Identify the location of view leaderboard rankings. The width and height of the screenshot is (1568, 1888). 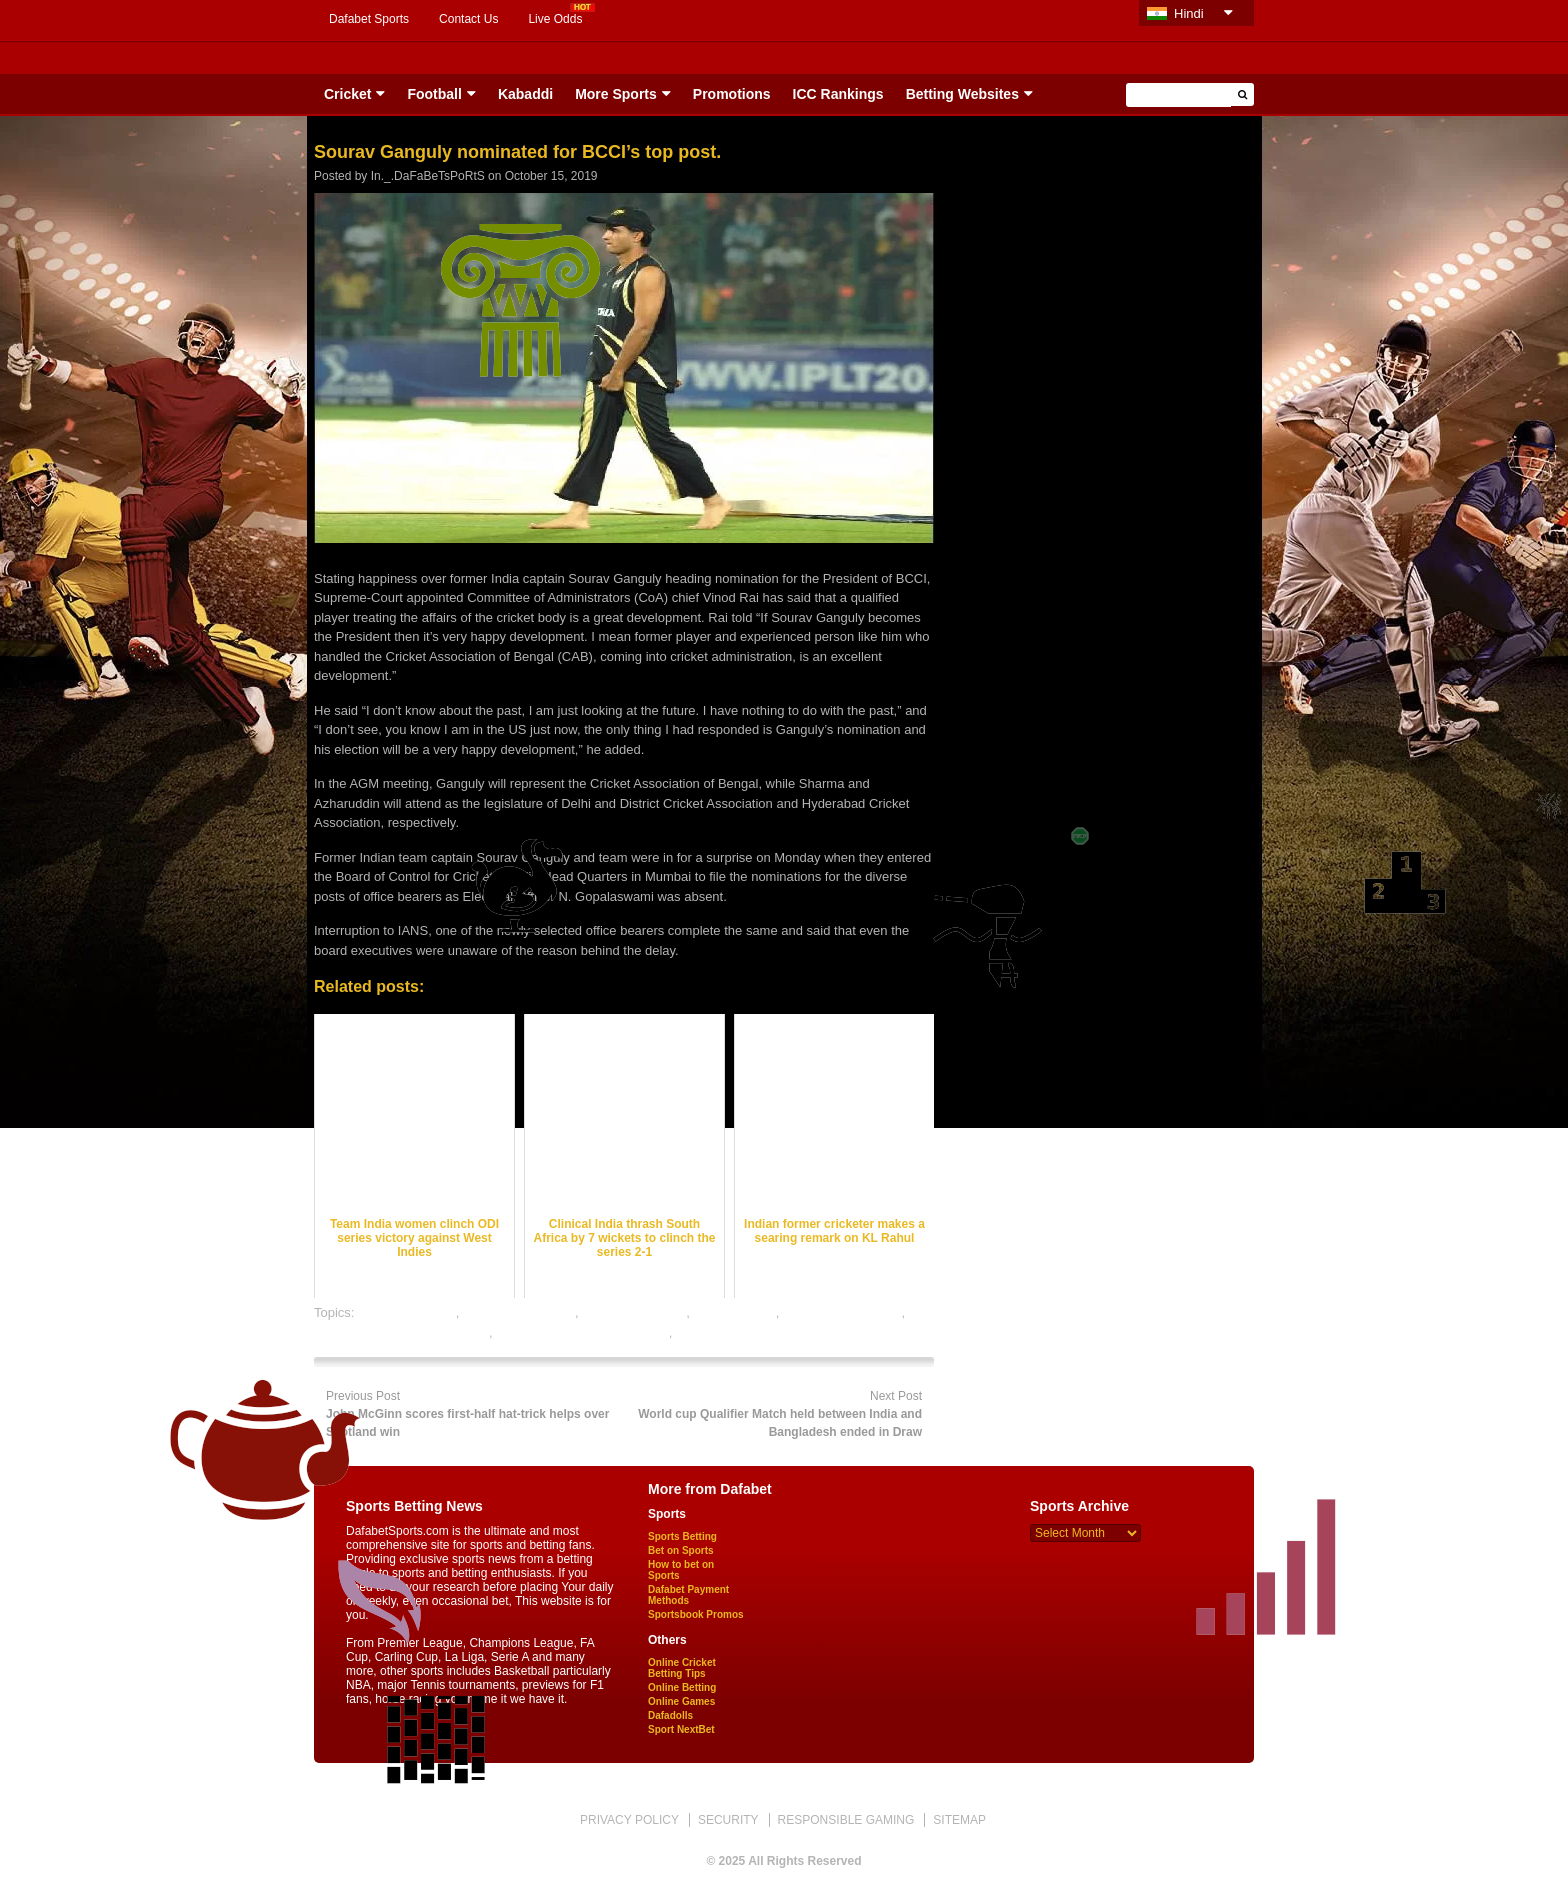
(1405, 873).